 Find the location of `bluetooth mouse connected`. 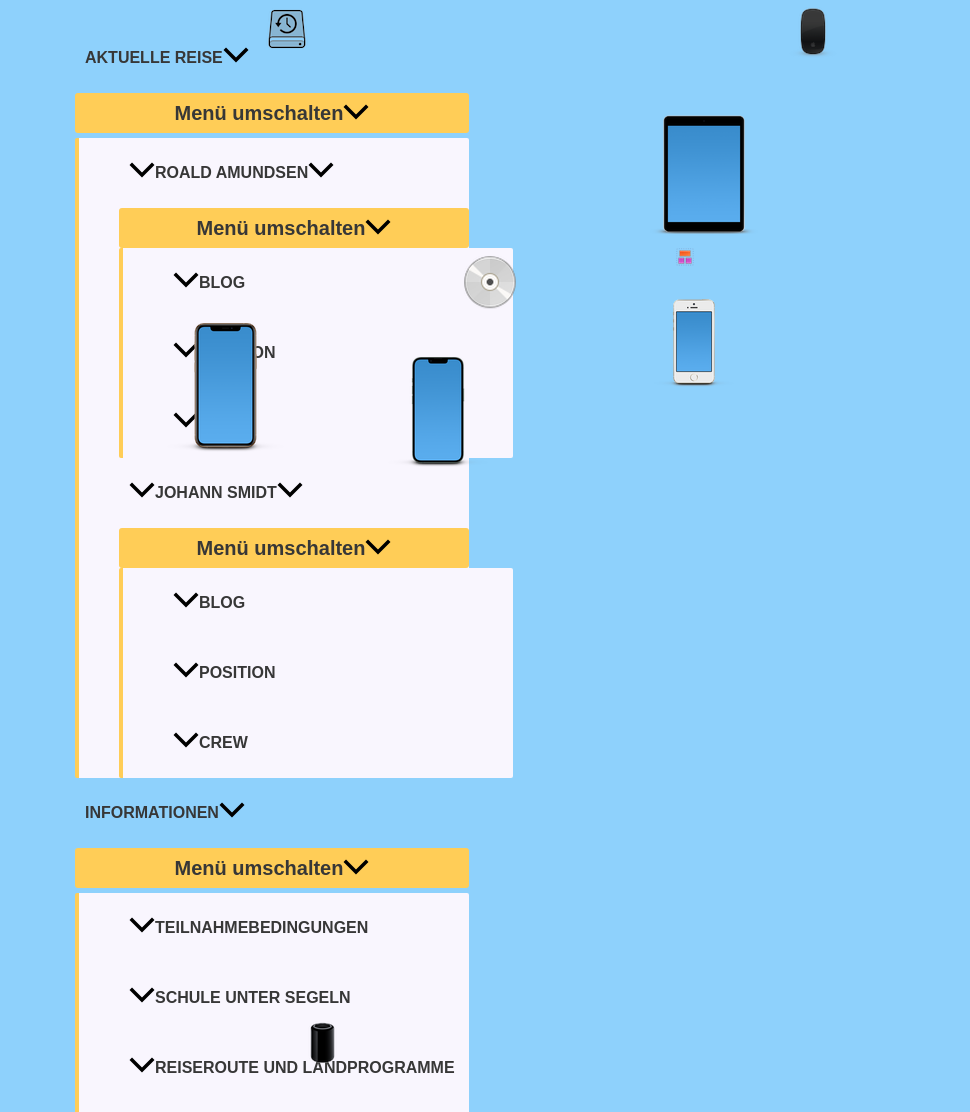

bluetooth mouse connected is located at coordinates (813, 33).